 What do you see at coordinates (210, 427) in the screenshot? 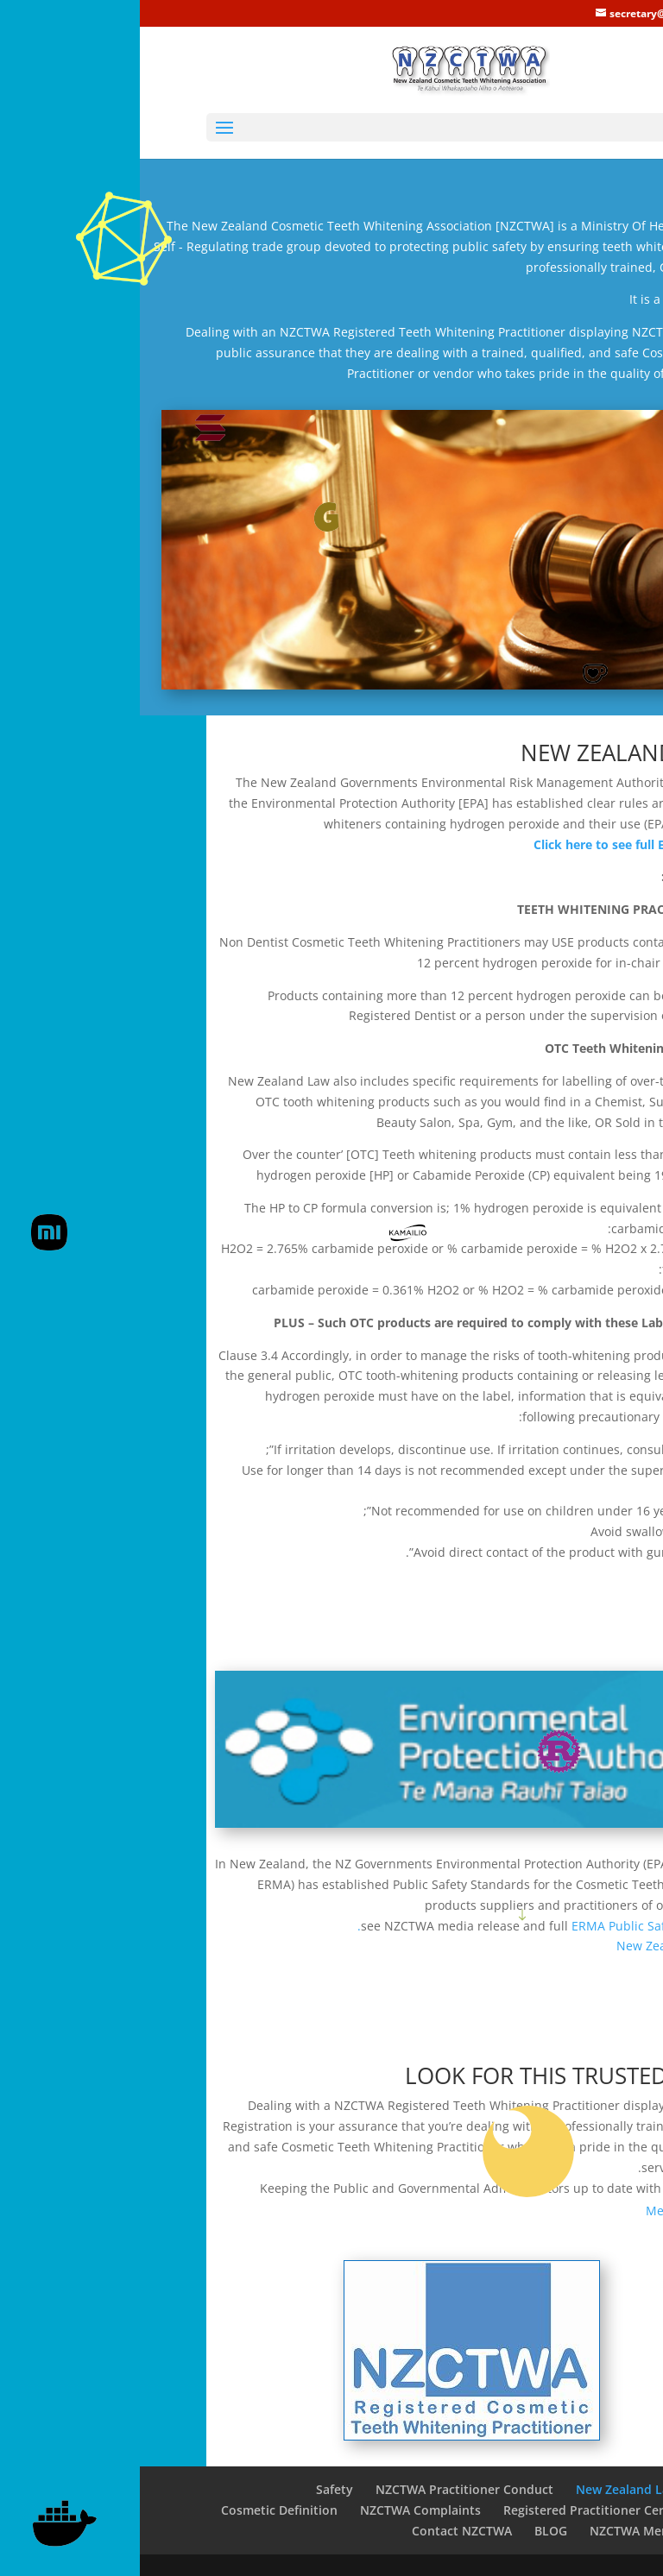
I see `solana blockchain platform logo` at bounding box center [210, 427].